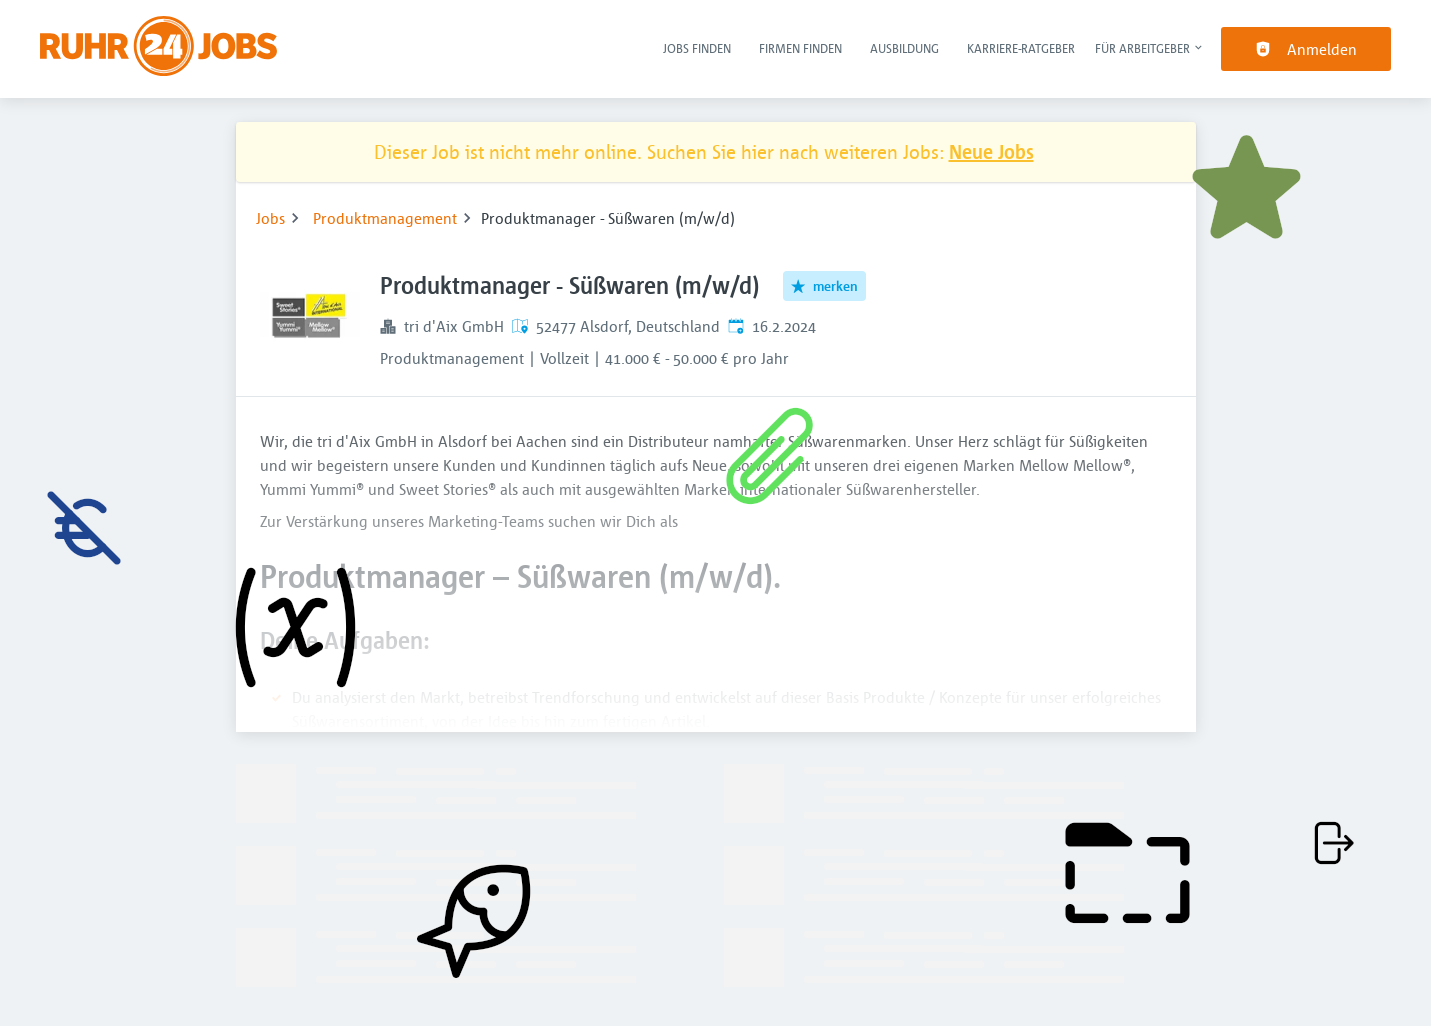 This screenshot has height=1026, width=1431. What do you see at coordinates (771, 456) in the screenshot?
I see `attach a file to your message` at bounding box center [771, 456].